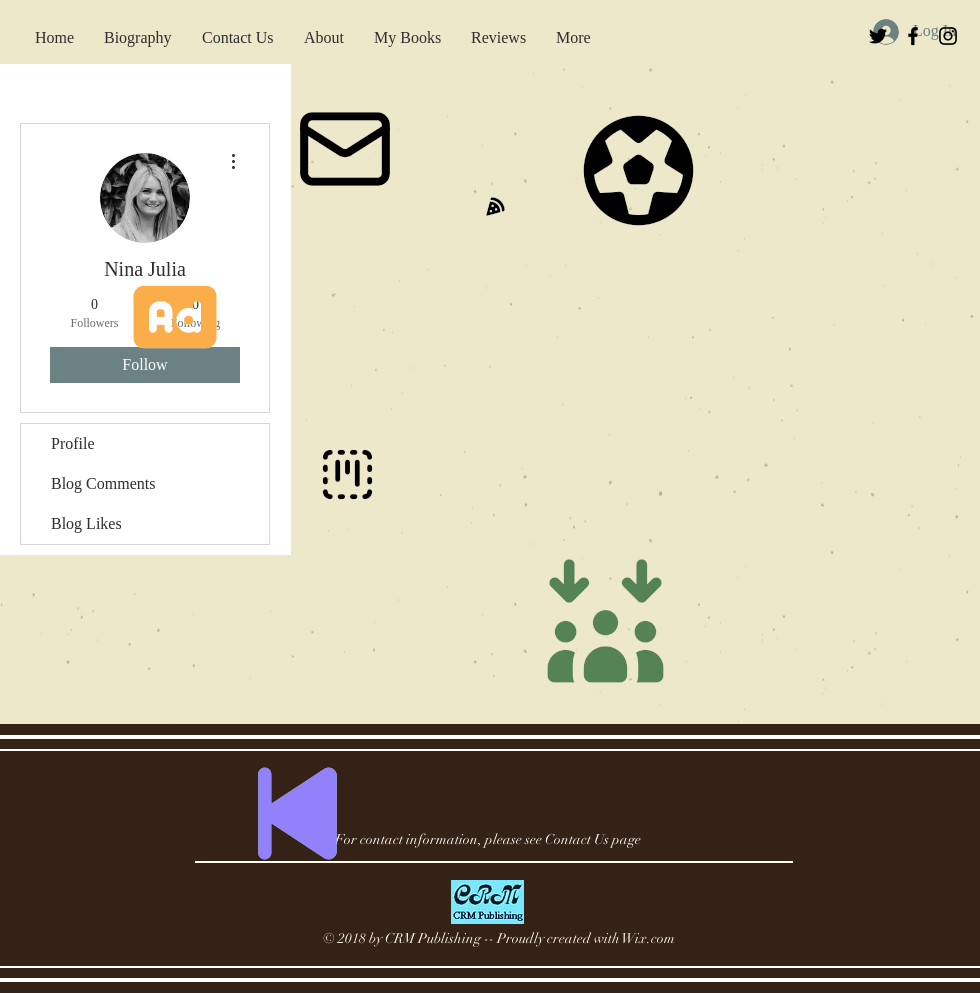 The height and width of the screenshot is (993, 980). What do you see at coordinates (175, 317) in the screenshot?
I see `indicates sponsored or advertisement content` at bounding box center [175, 317].